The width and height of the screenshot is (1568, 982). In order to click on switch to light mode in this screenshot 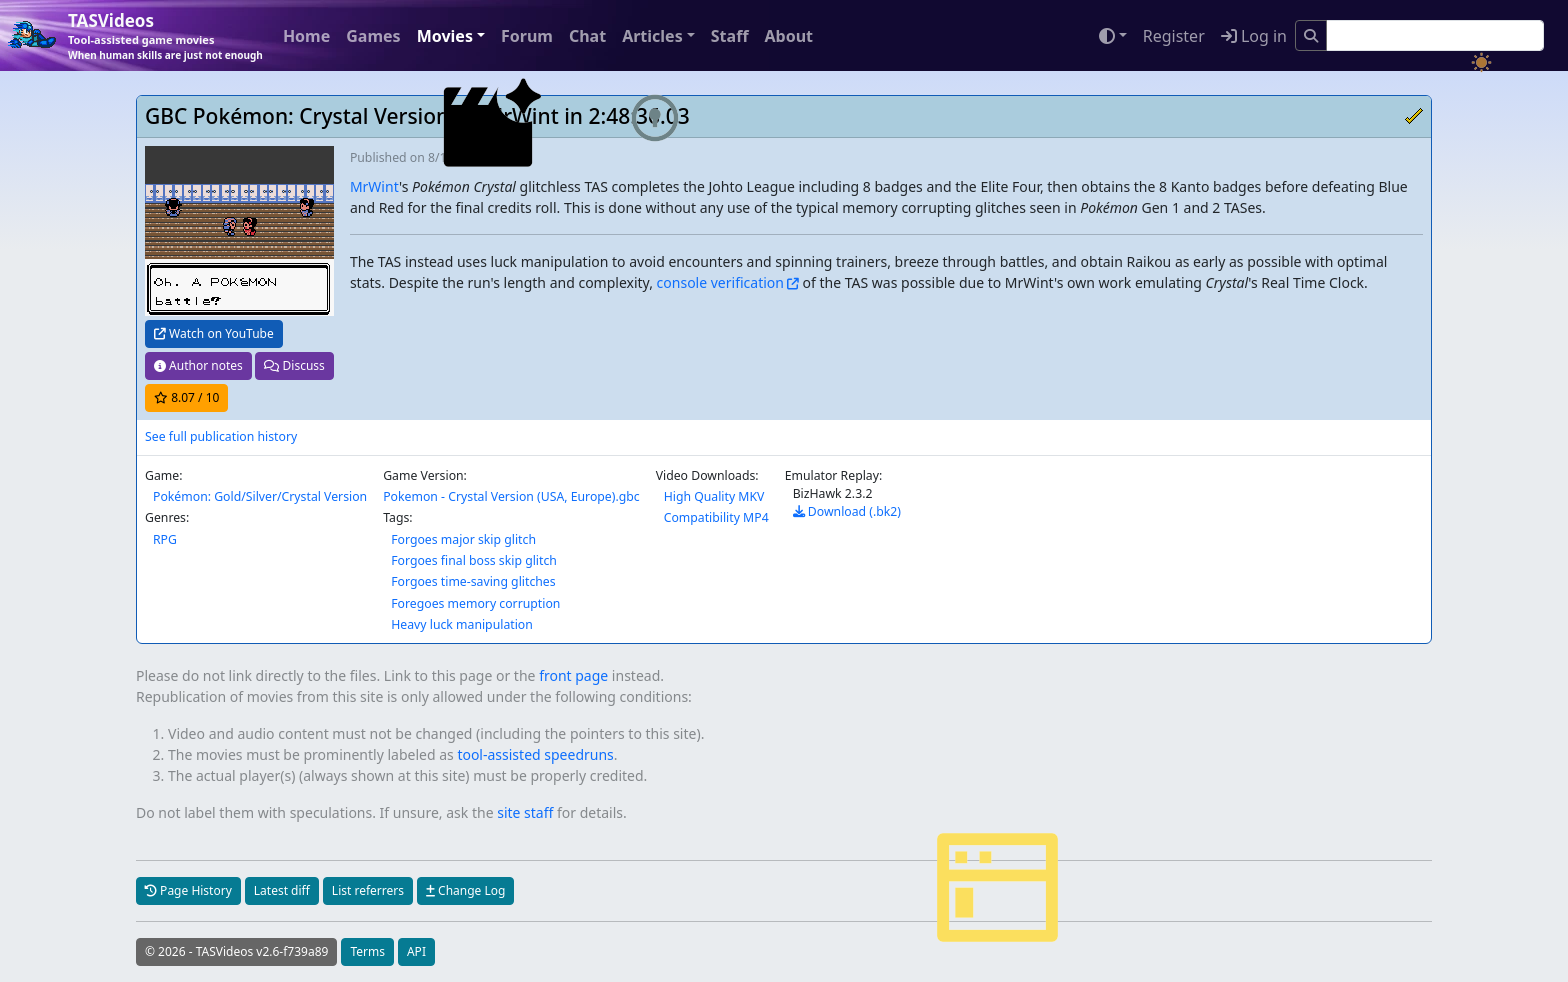, I will do `click(1481, 62)`.